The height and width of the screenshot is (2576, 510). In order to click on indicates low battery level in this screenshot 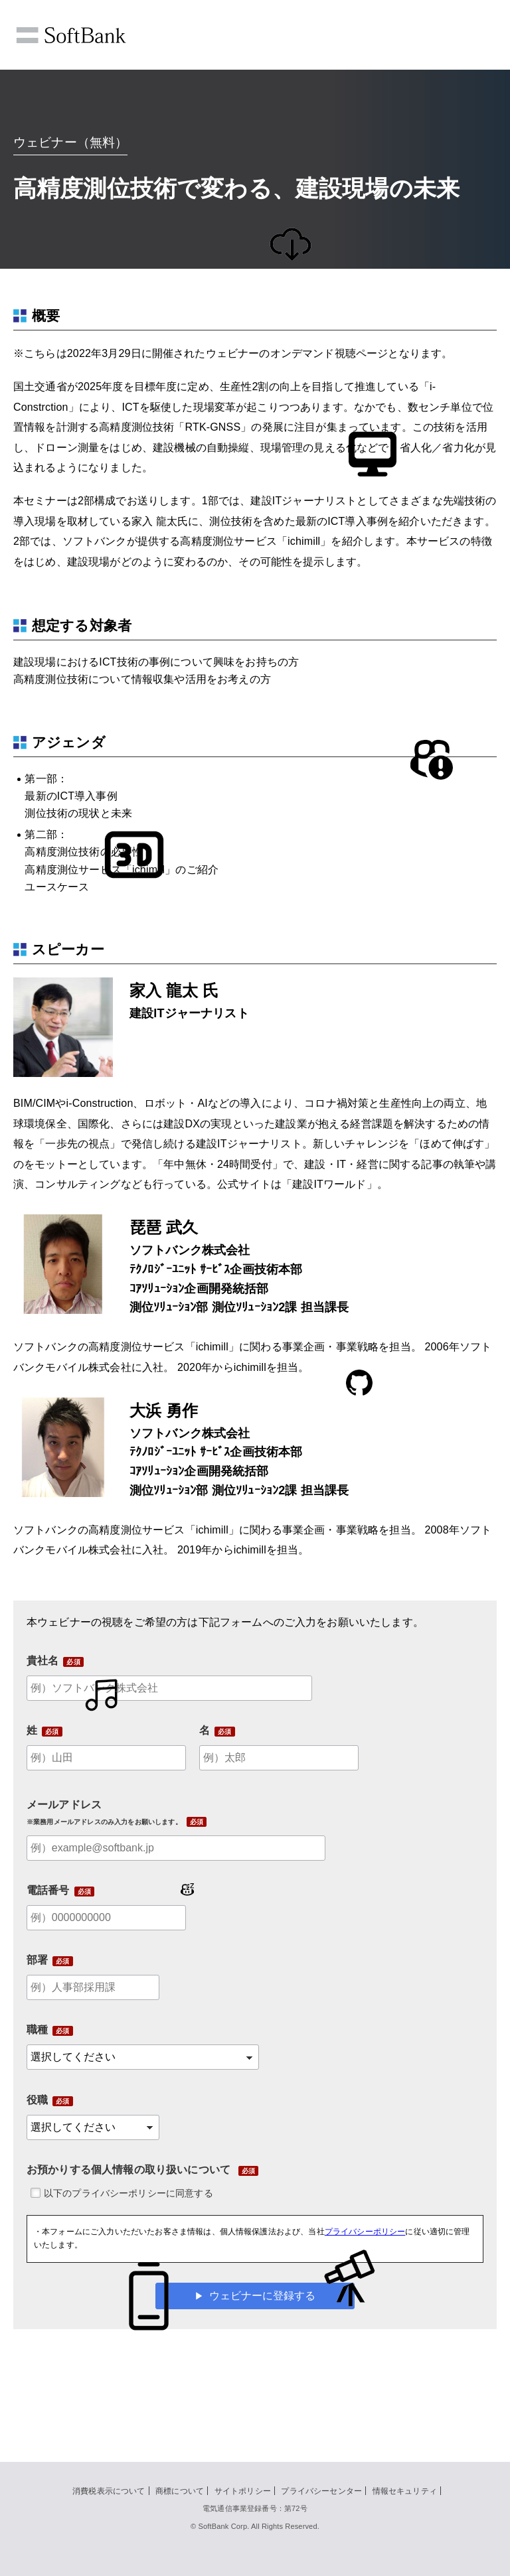, I will do `click(149, 2297)`.